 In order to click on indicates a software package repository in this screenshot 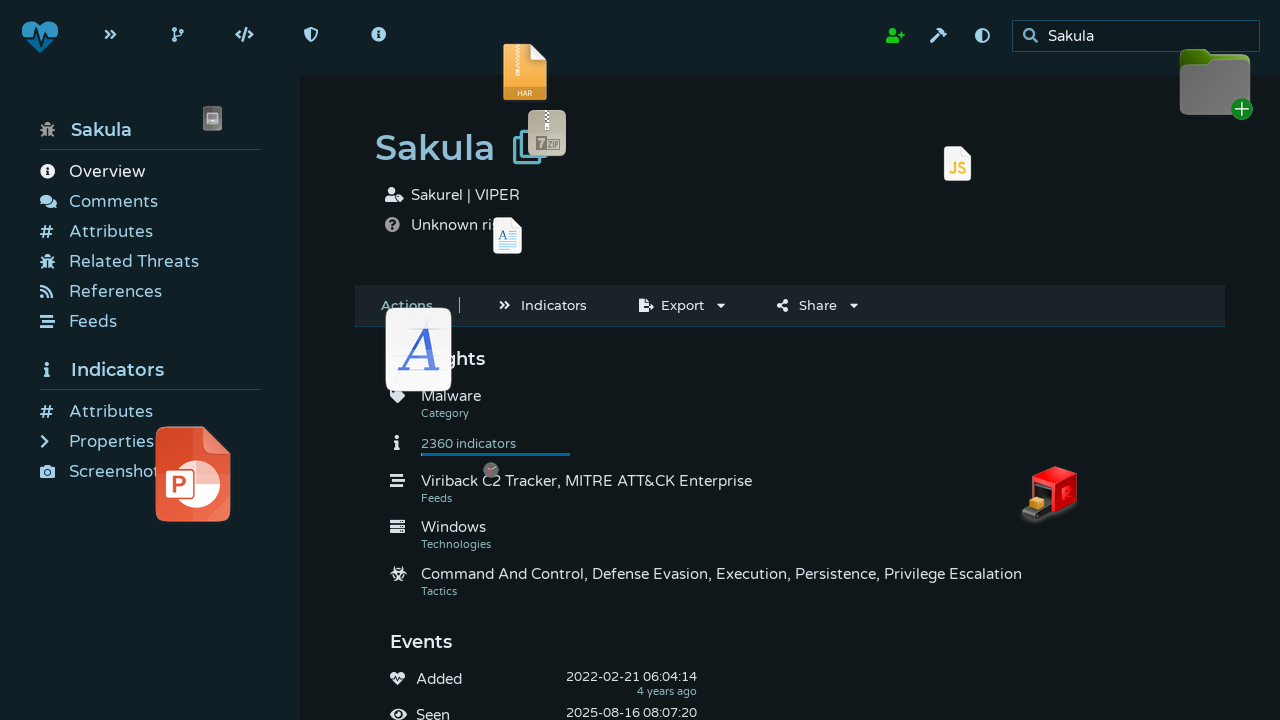, I will do `click(1049, 493)`.